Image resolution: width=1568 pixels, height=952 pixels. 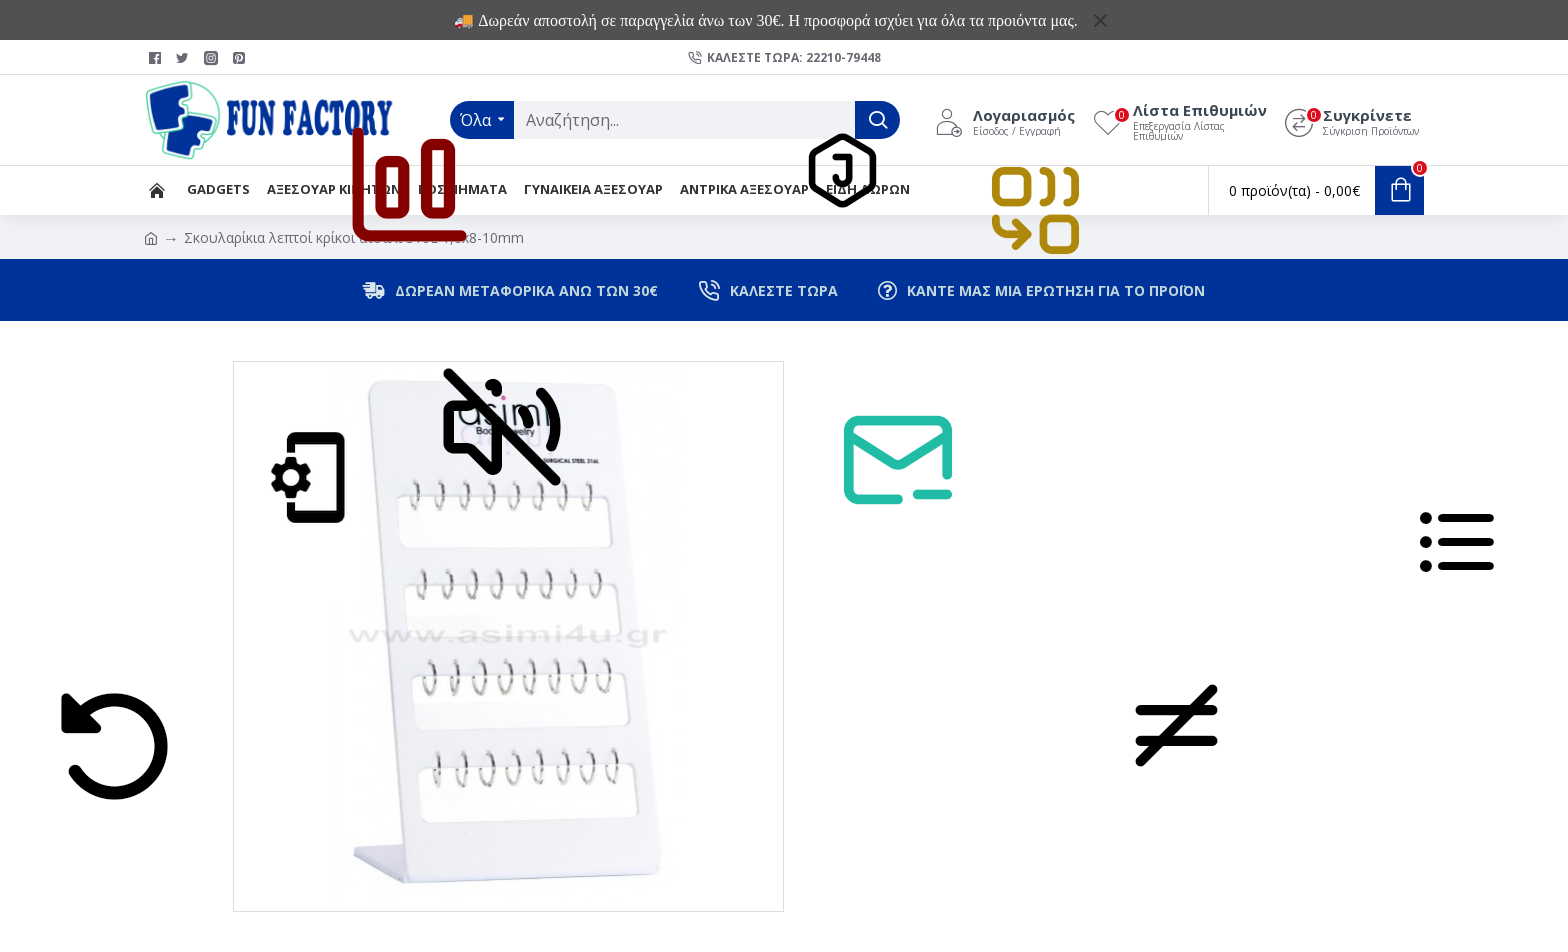 What do you see at coordinates (898, 460) in the screenshot?
I see `remove an email from your inbox` at bounding box center [898, 460].